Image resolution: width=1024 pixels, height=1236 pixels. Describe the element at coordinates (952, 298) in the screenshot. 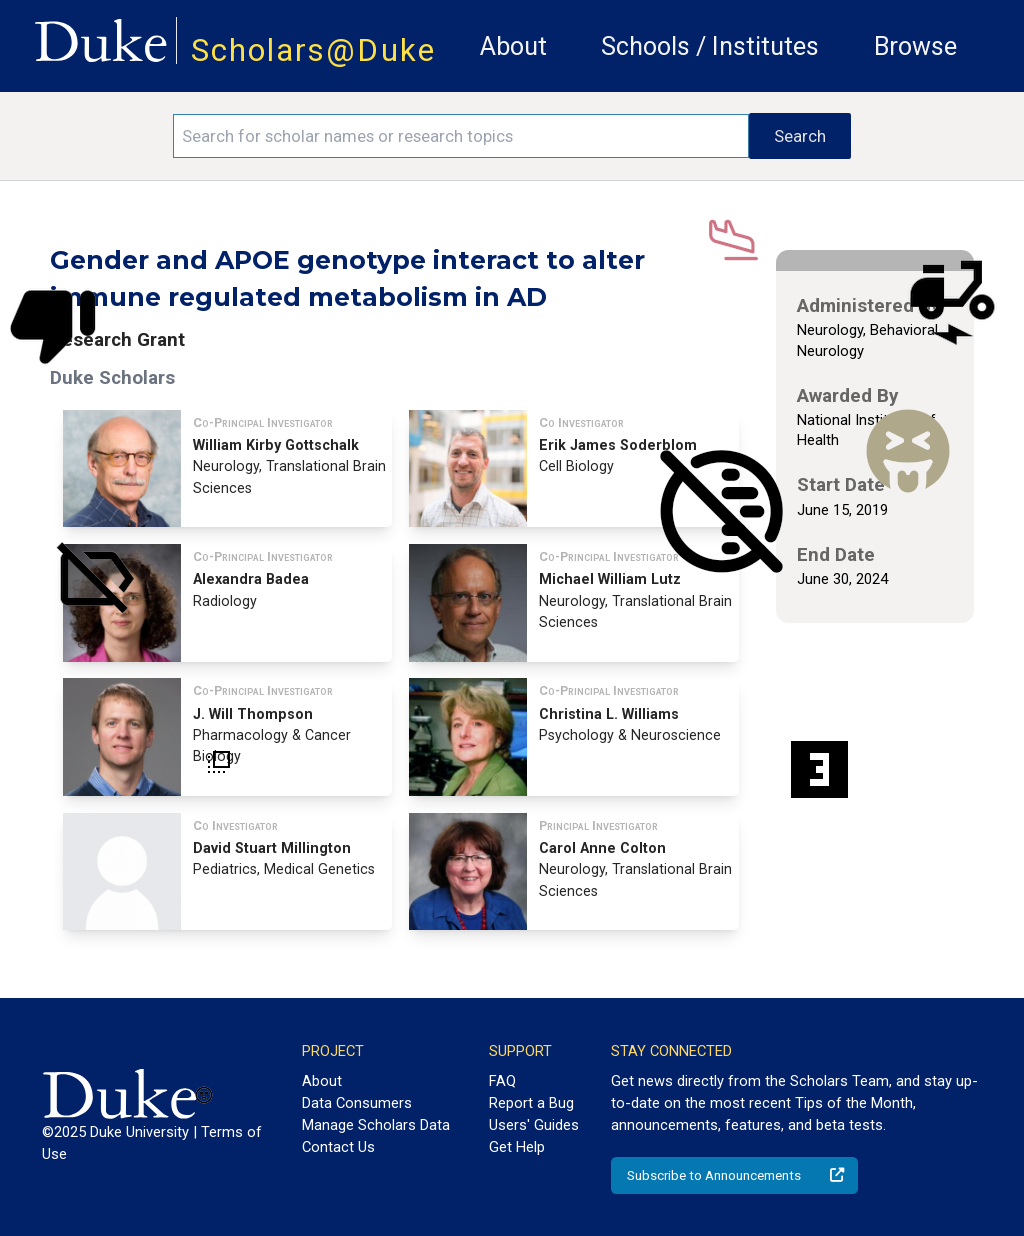

I see `select electric moped as transportation mode` at that location.